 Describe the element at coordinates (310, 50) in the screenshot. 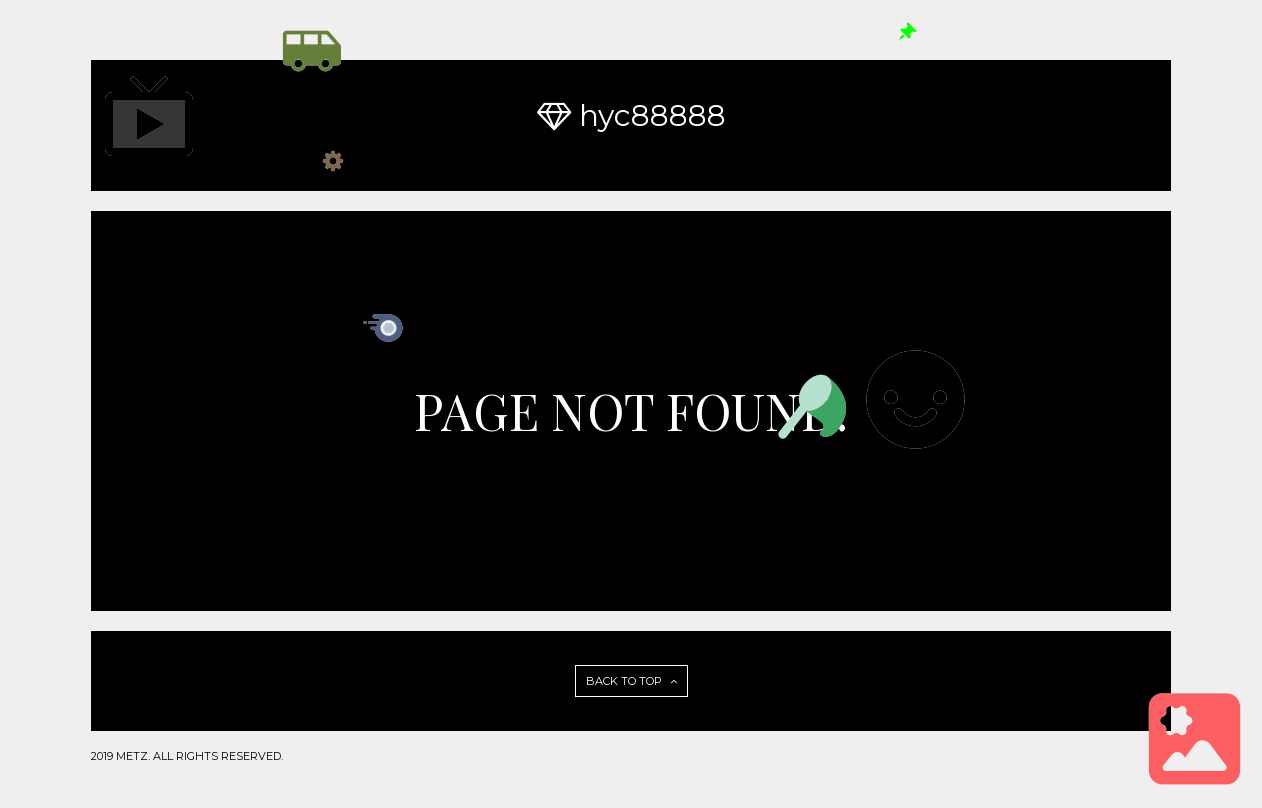

I see `track delivery or shipping status` at that location.